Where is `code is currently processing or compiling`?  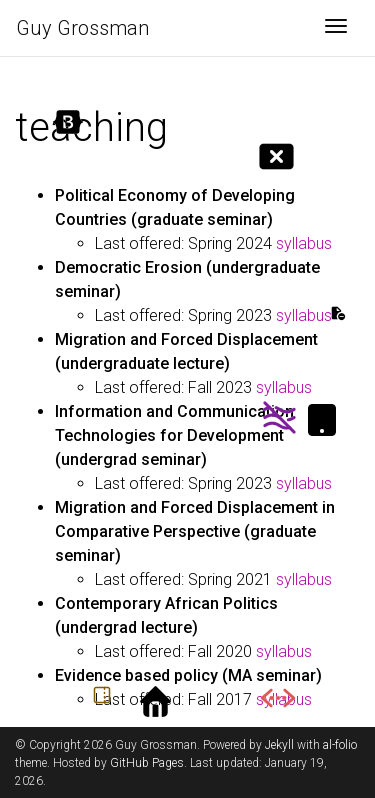 code is currently processing or compiling is located at coordinates (278, 698).